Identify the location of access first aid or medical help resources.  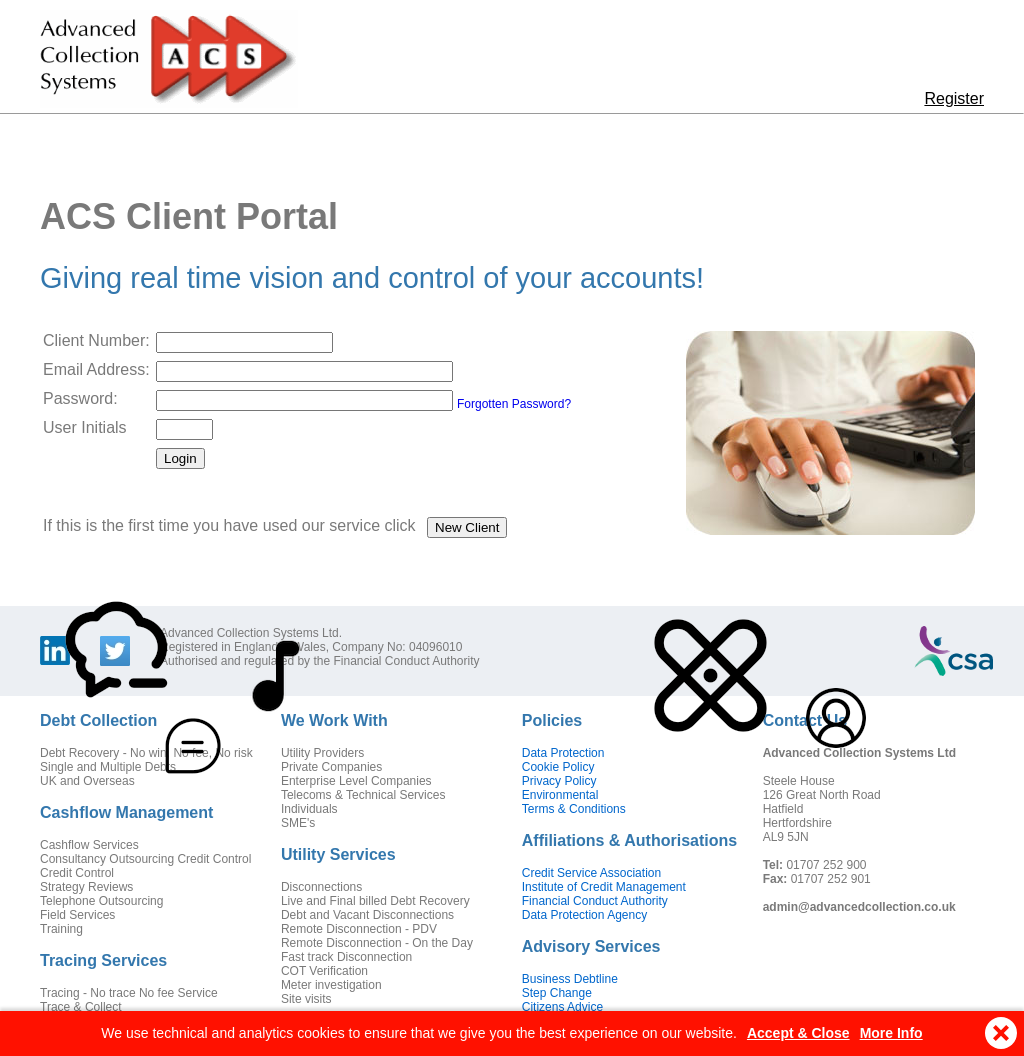
(710, 675).